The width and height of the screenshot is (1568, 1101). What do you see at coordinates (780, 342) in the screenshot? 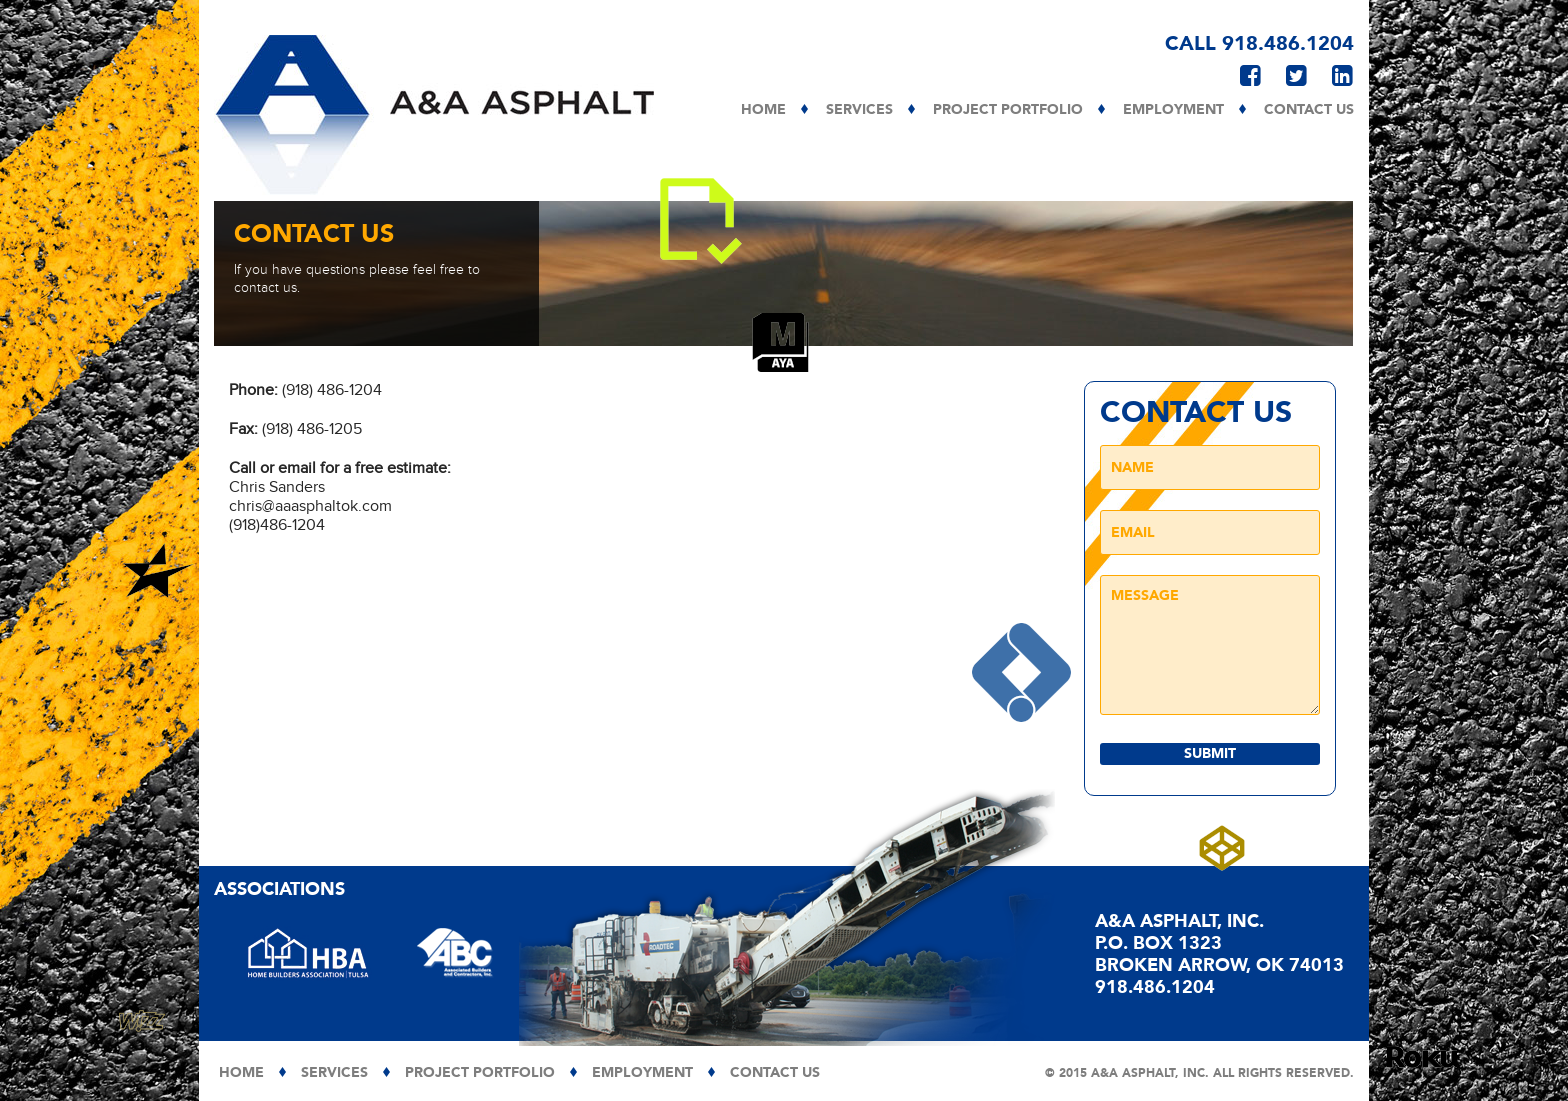
I see `open Autodesk Maya application` at bounding box center [780, 342].